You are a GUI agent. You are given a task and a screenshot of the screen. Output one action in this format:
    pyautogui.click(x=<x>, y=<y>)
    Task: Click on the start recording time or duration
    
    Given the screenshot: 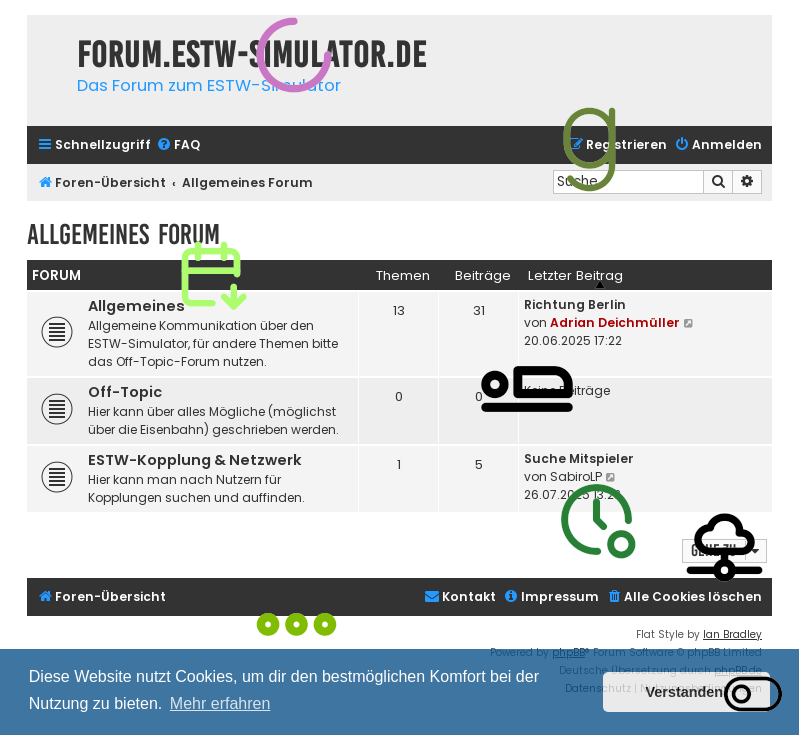 What is the action you would take?
    pyautogui.click(x=596, y=519)
    